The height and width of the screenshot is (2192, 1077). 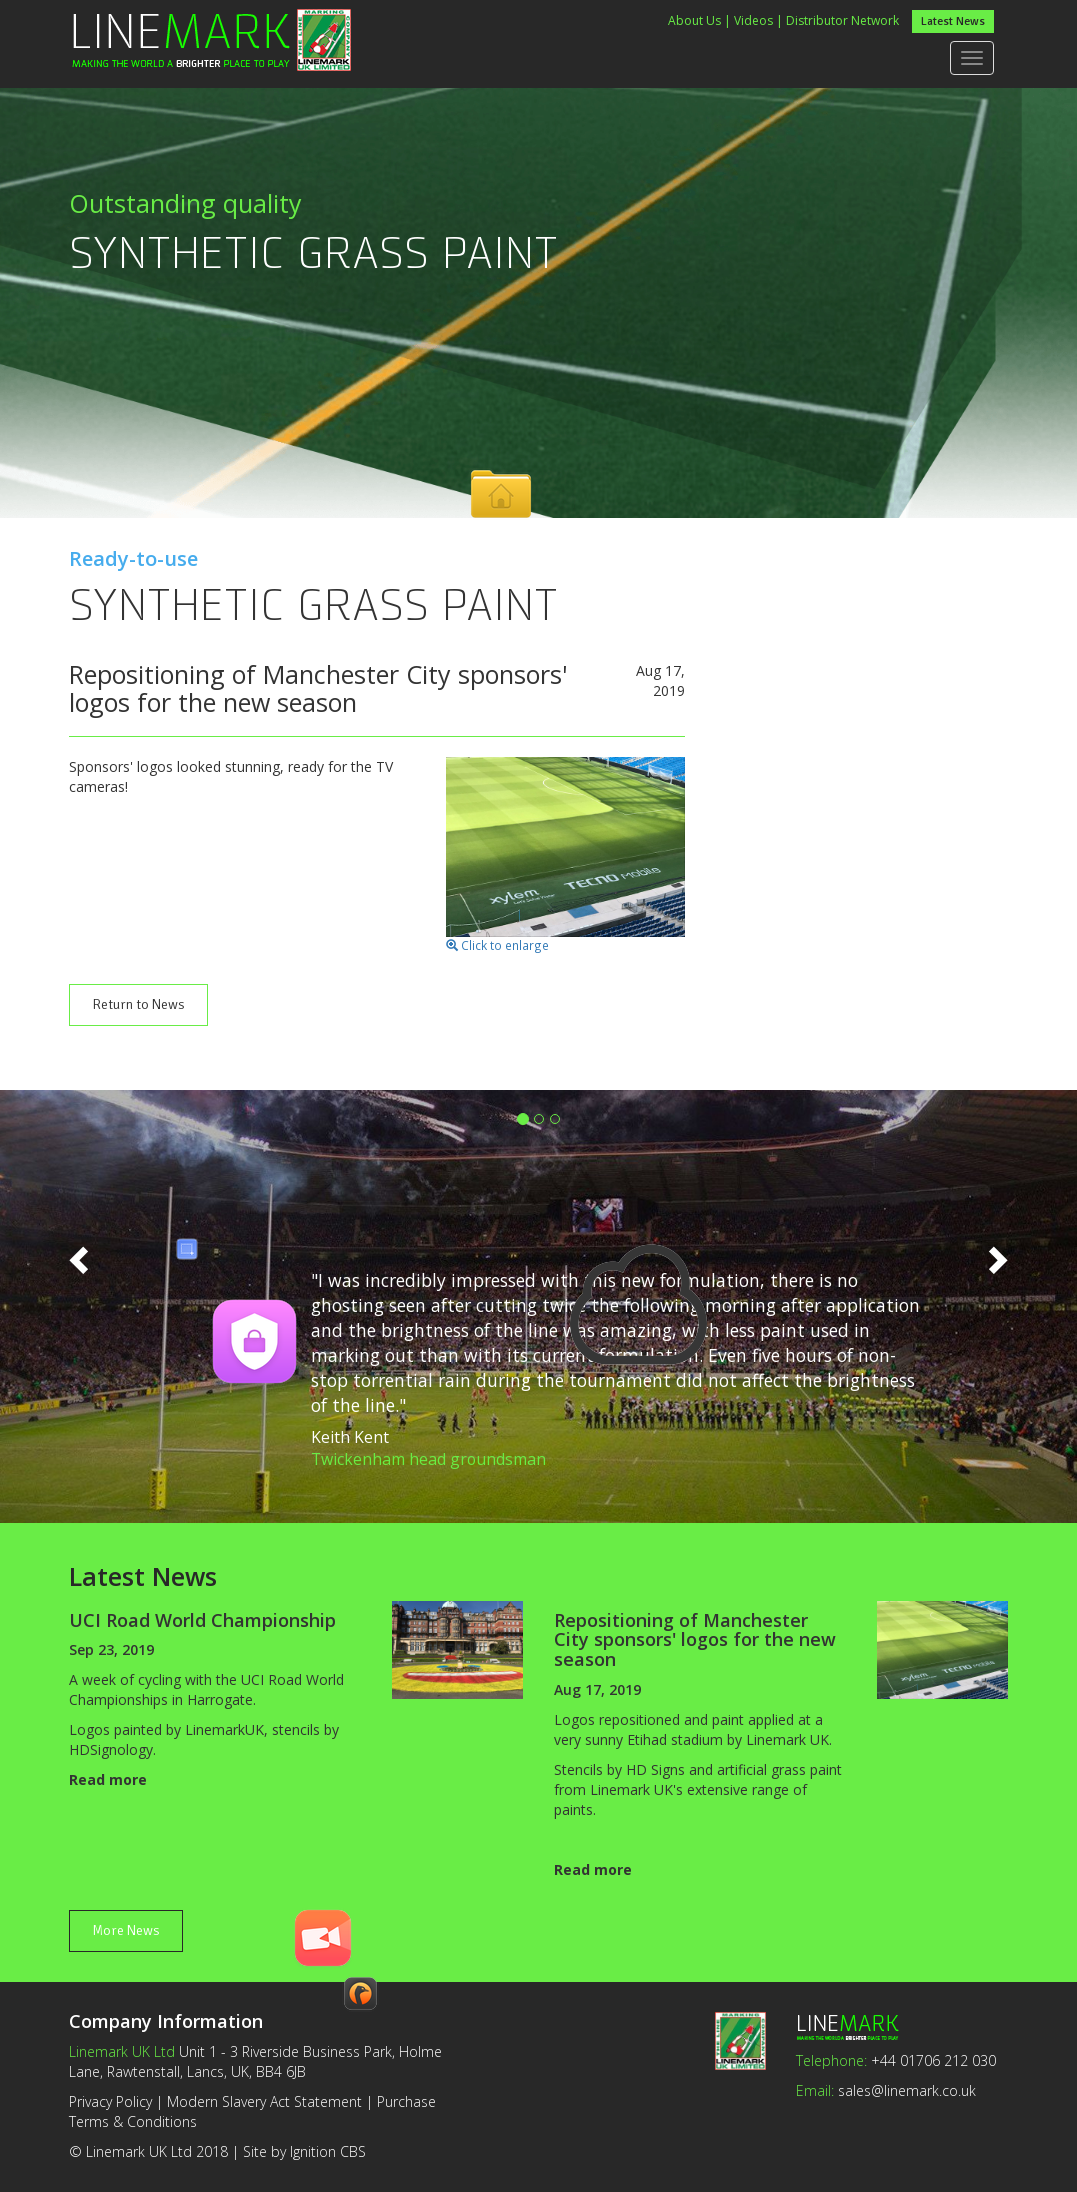 What do you see at coordinates (187, 1249) in the screenshot?
I see `take a screenshot` at bounding box center [187, 1249].